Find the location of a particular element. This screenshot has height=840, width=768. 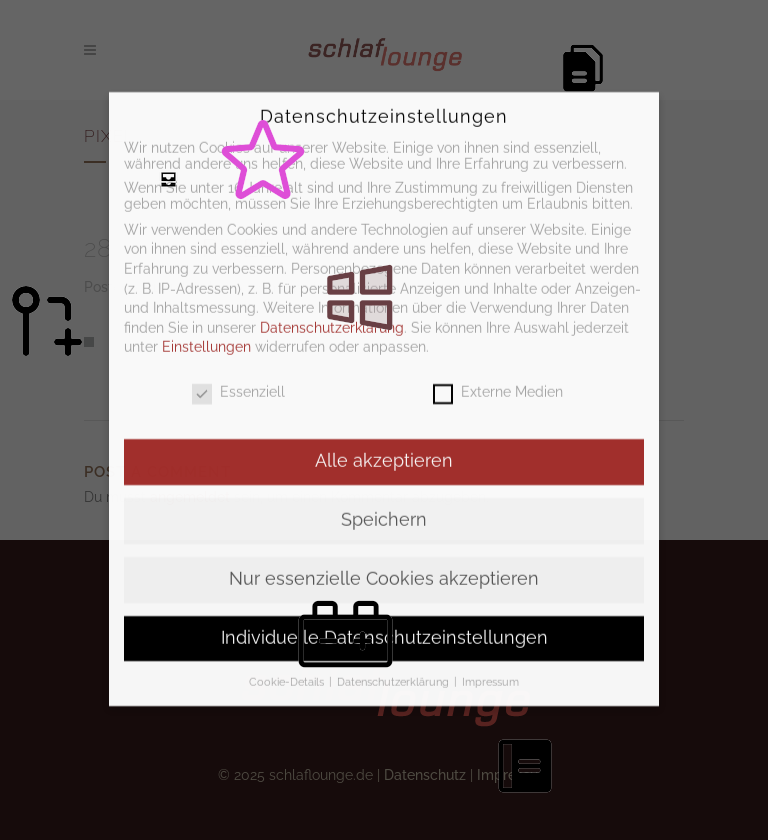

check vehicle battery status is located at coordinates (345, 637).